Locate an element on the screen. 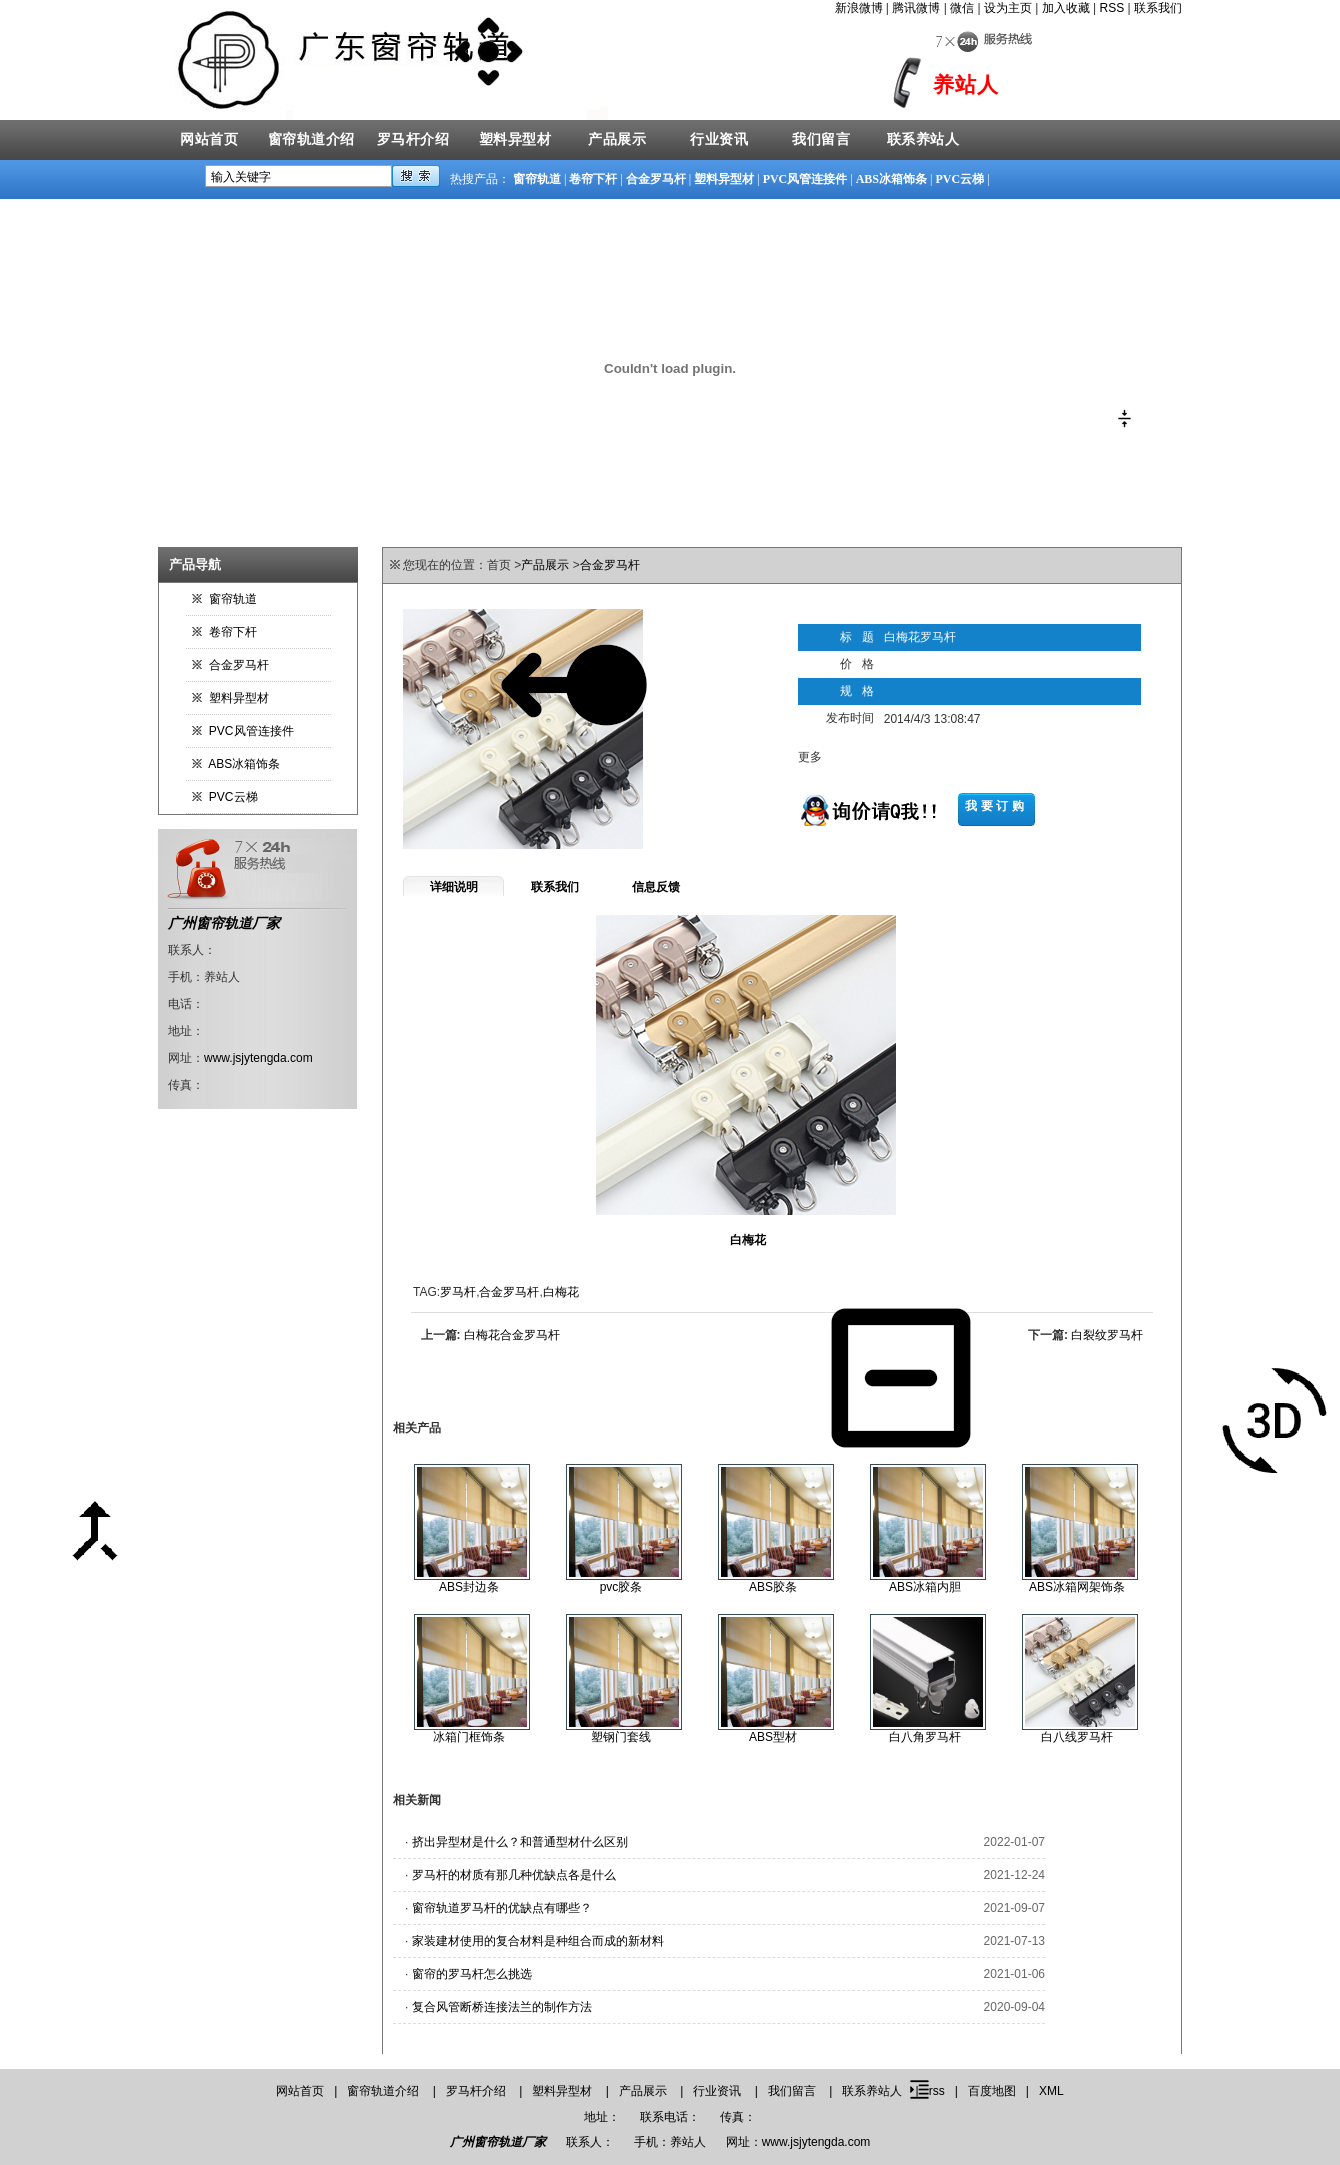  center content vertically is located at coordinates (1124, 418).